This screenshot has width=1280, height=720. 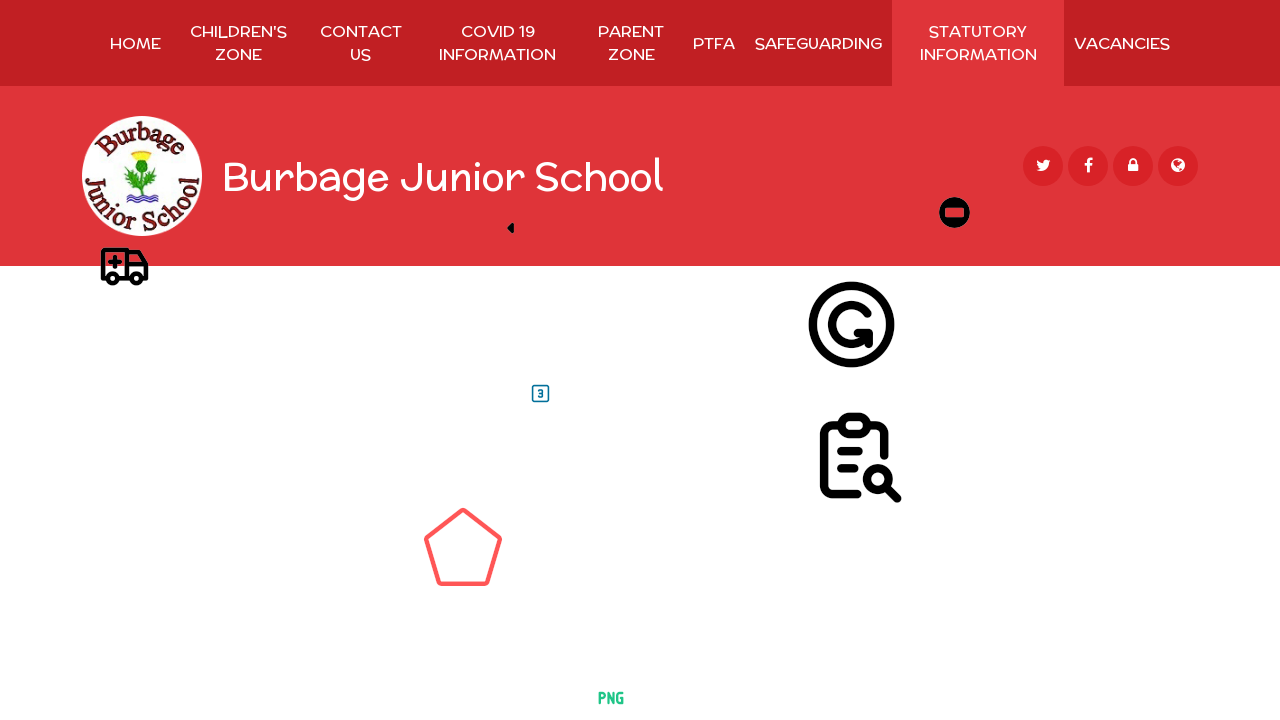 I want to click on indicates a PNG image file type, so click(x=611, y=698).